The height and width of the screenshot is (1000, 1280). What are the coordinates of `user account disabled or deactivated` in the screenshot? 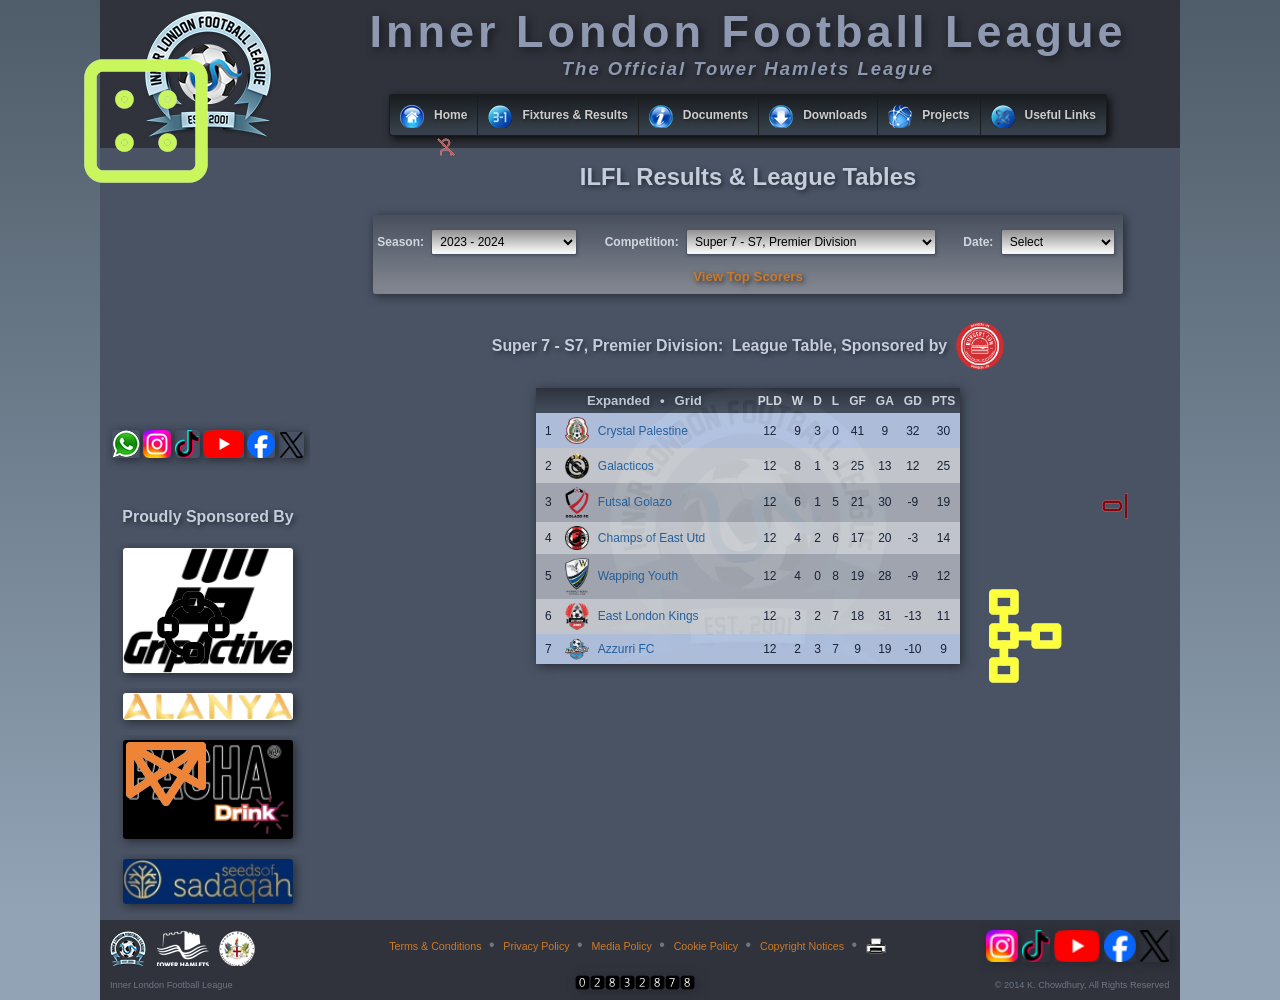 It's located at (446, 147).